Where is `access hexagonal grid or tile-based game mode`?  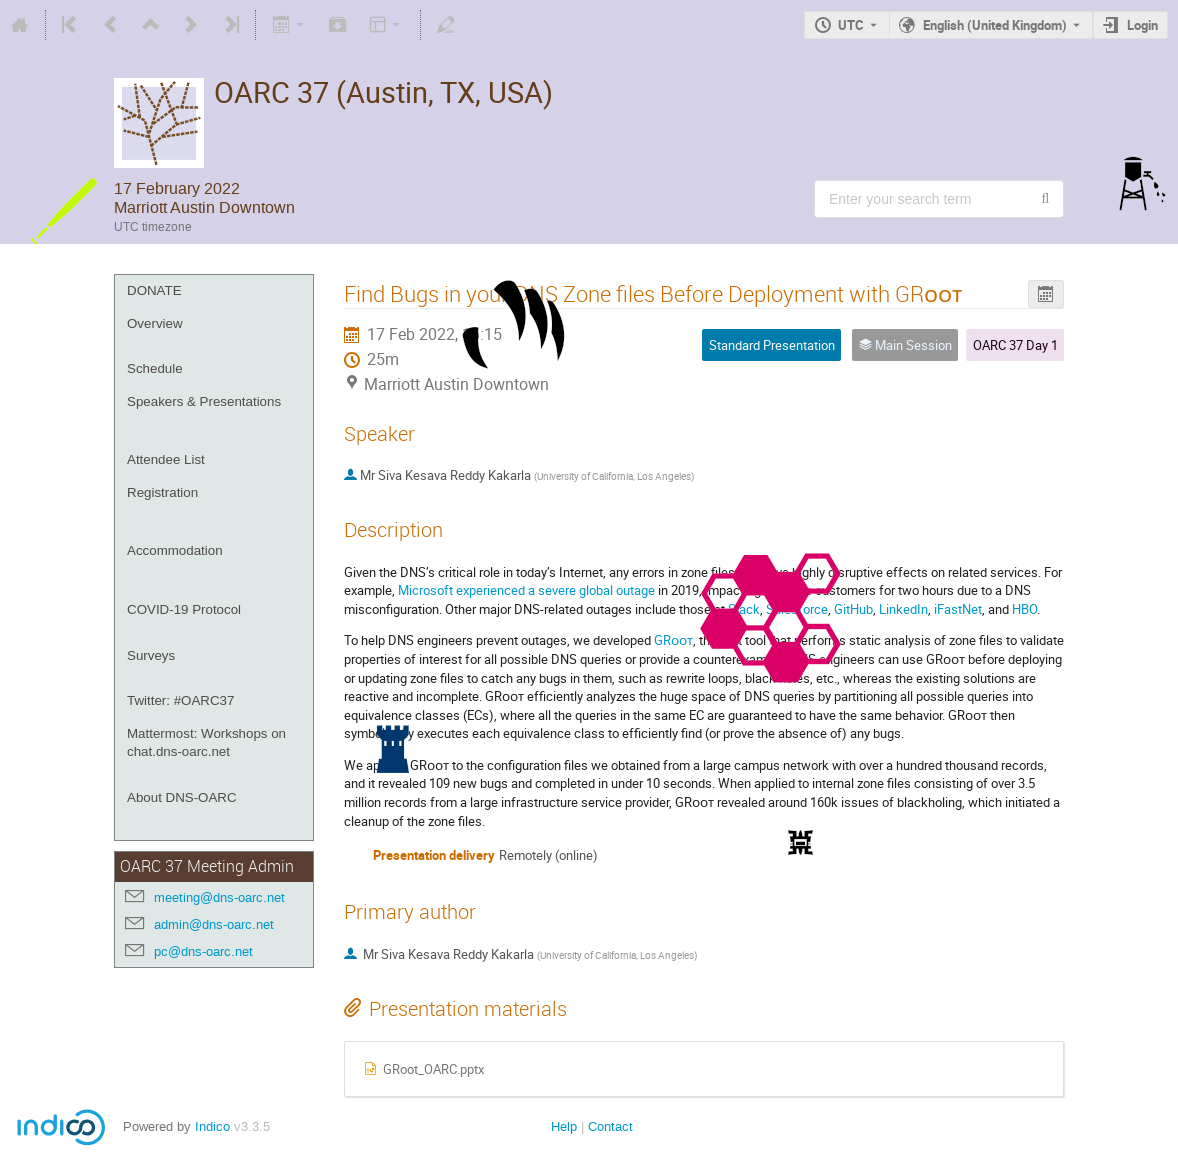 access hexagonal grid or tile-based game mode is located at coordinates (770, 613).